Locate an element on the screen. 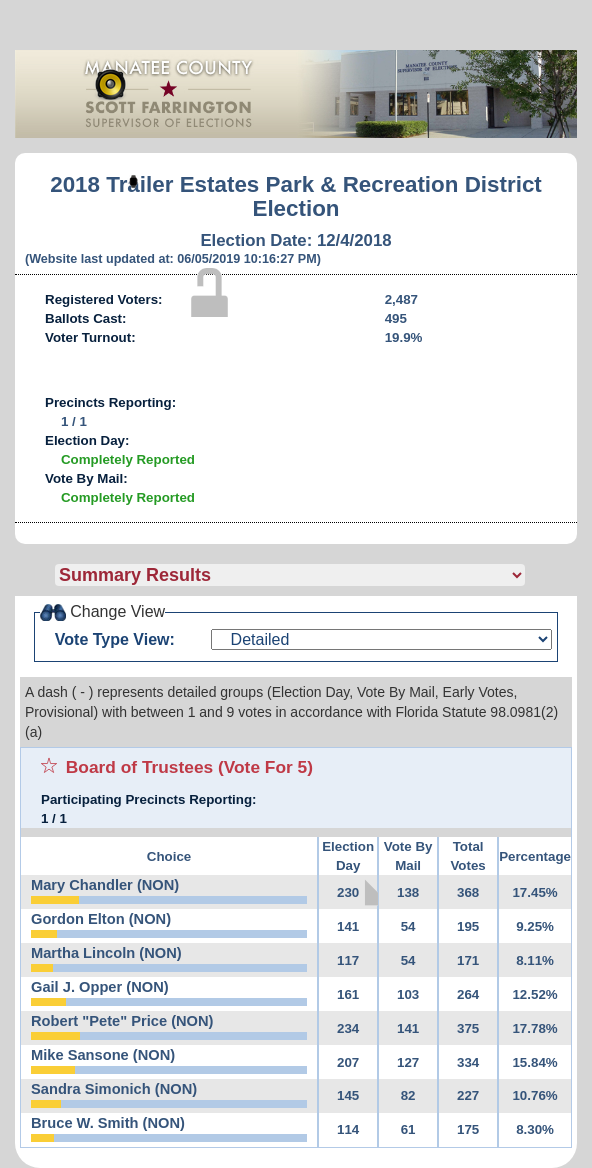 Image resolution: width=592 pixels, height=1168 pixels. adjust speaker or audio output settings is located at coordinates (110, 84).